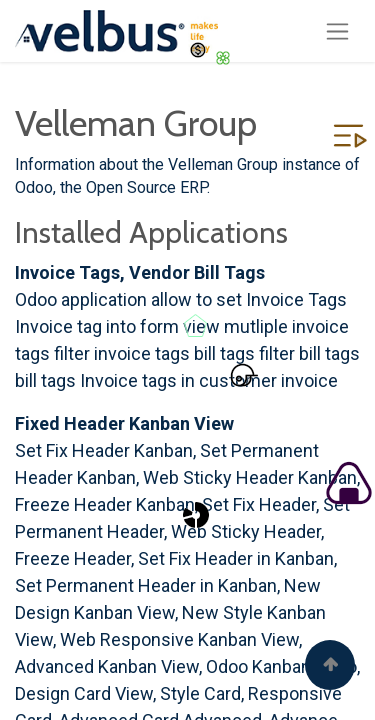 Image resolution: width=375 pixels, height=720 pixels. What do you see at coordinates (198, 50) in the screenshot?
I see `view earnings or revenue` at bounding box center [198, 50].